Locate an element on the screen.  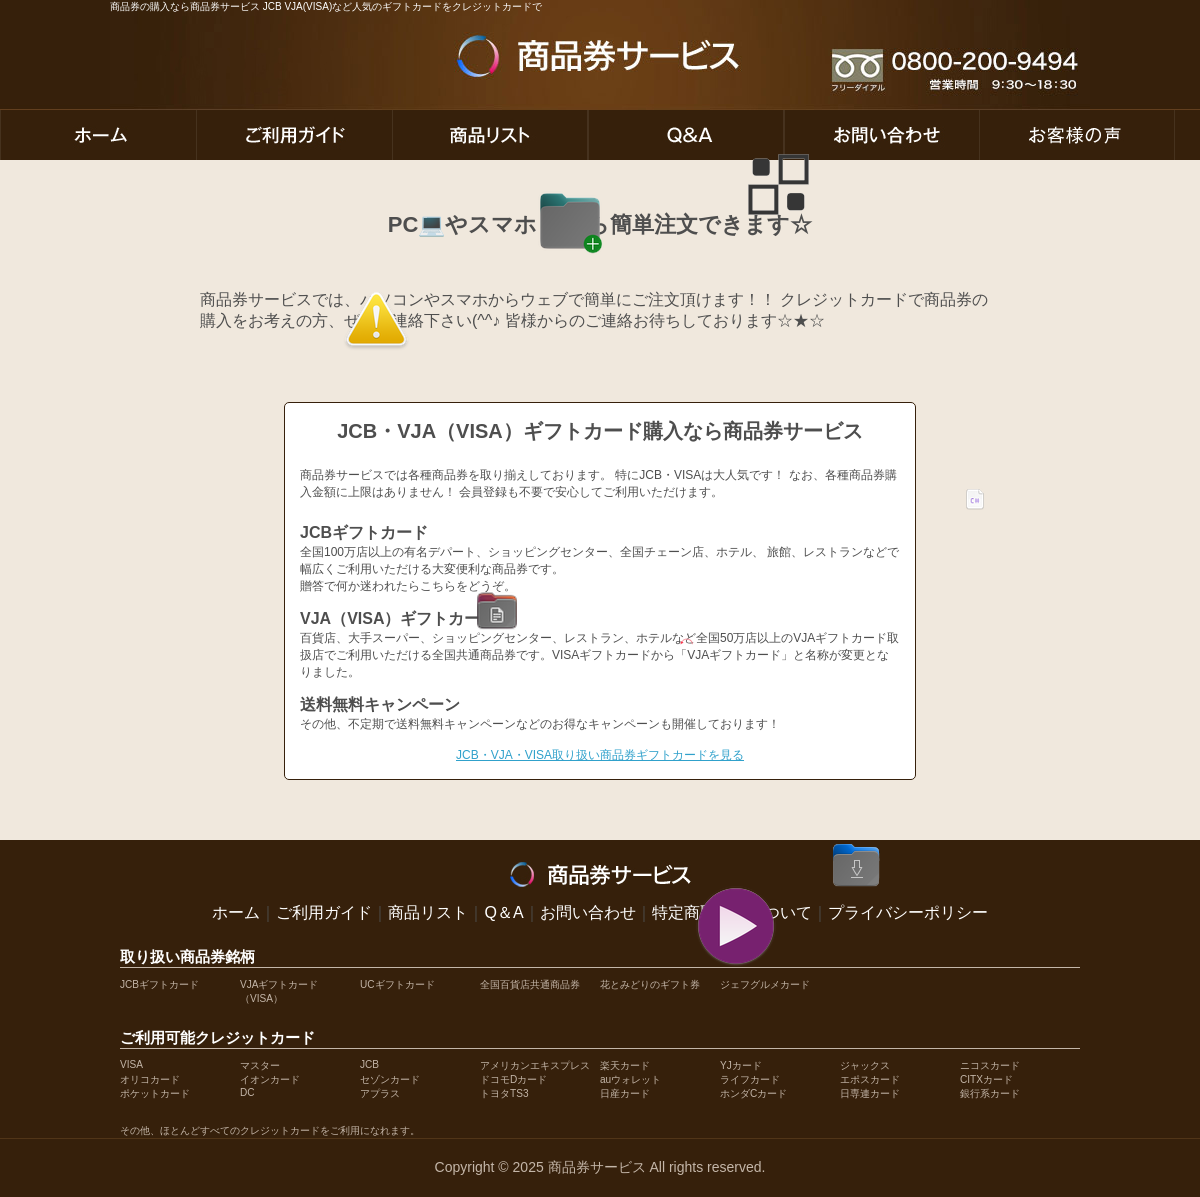
indicates a warning or caution state is located at coordinates (334, 371).